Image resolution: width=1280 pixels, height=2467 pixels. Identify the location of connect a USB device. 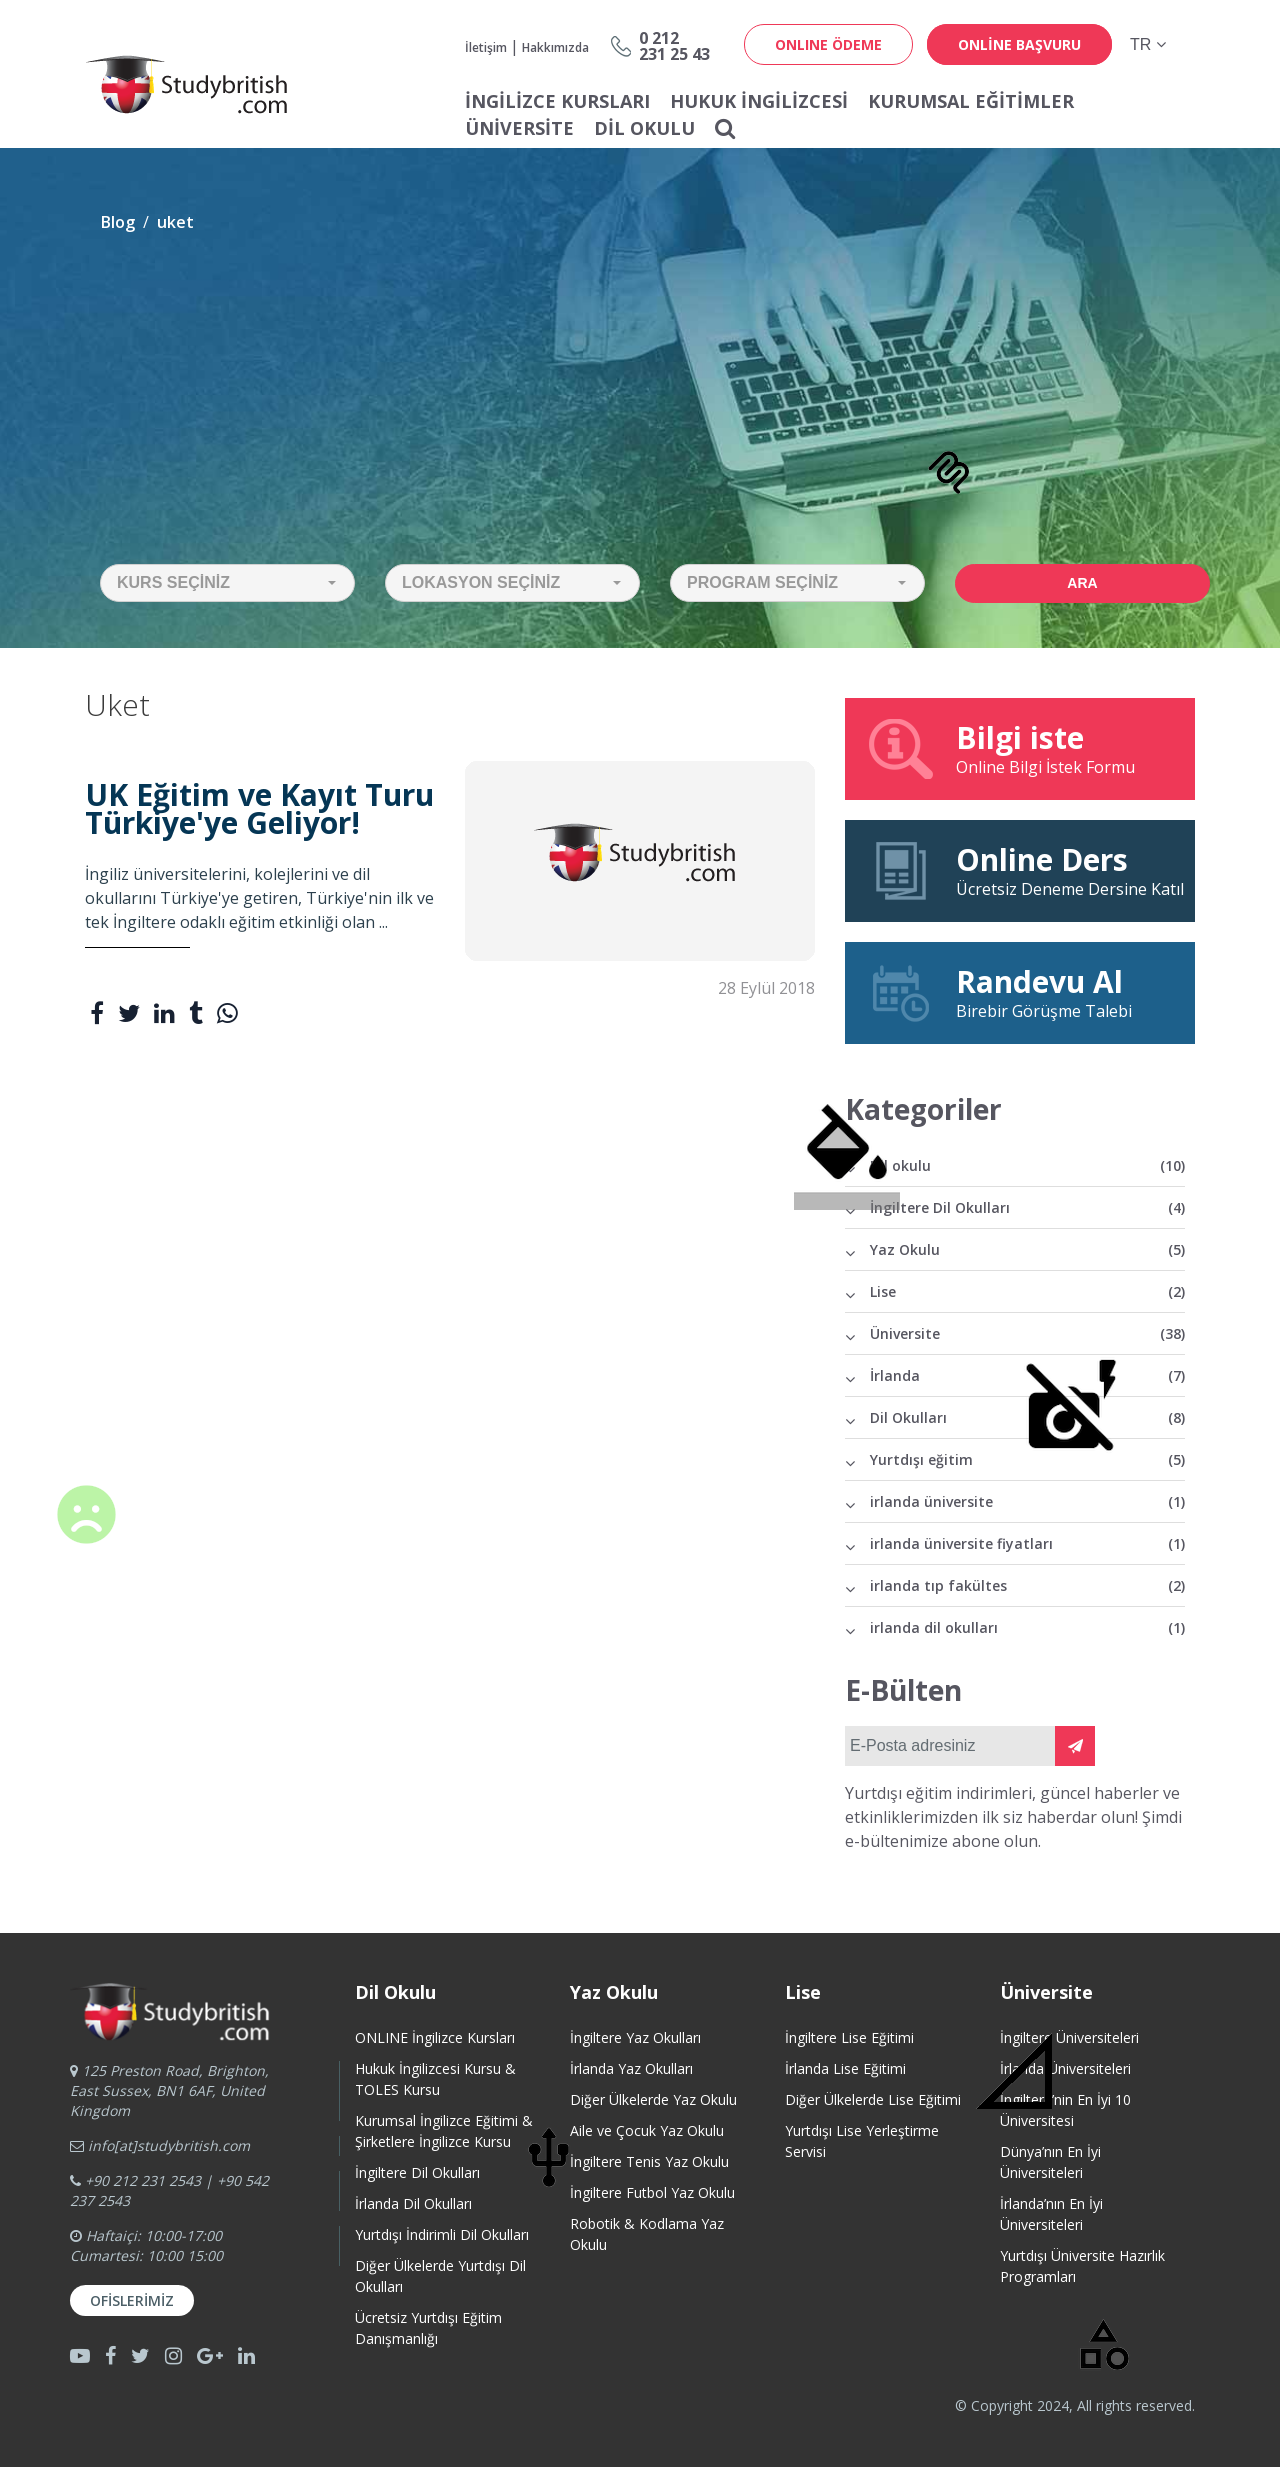
(549, 2158).